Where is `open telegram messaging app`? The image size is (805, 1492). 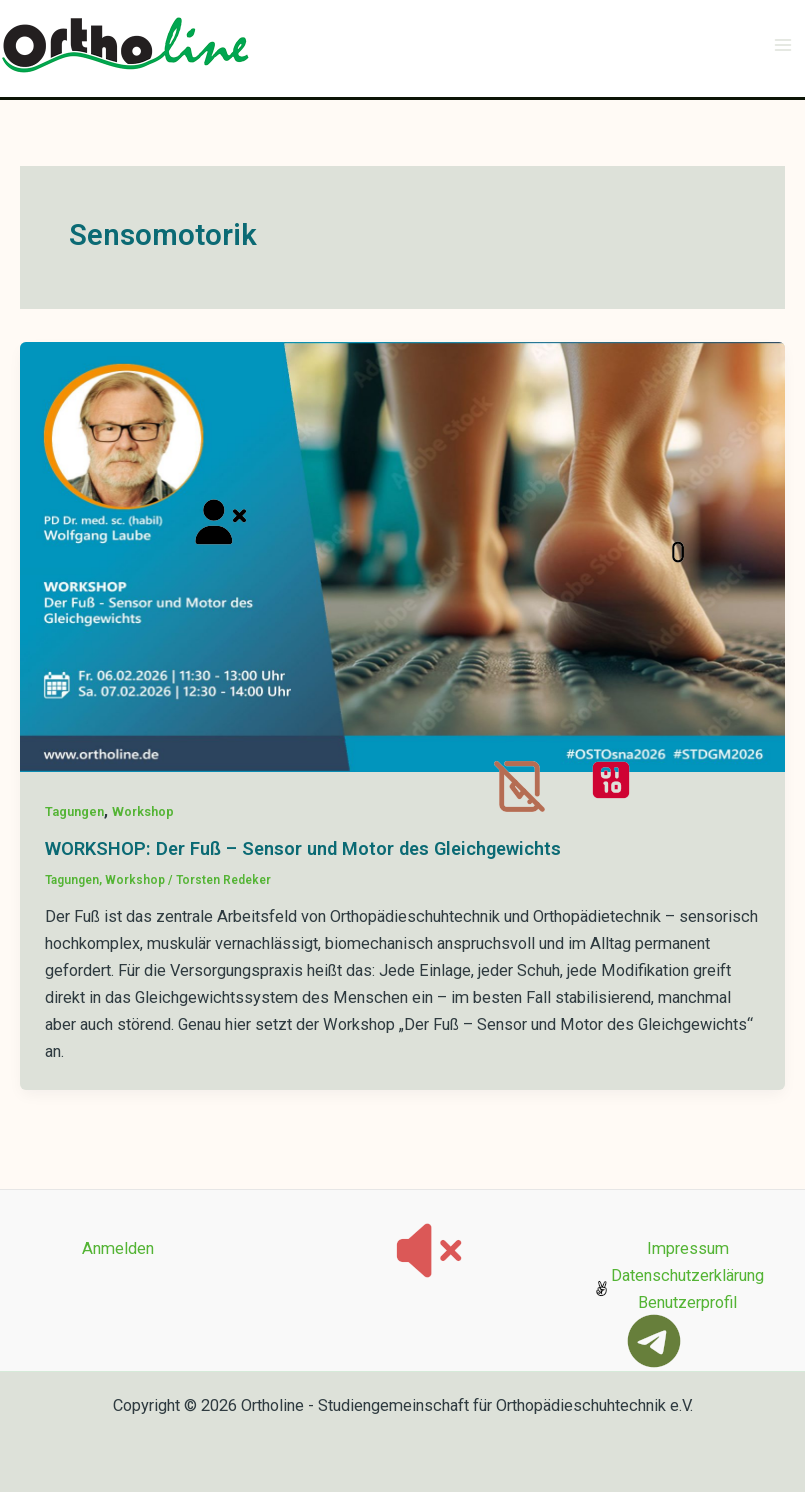
open telegram messaging app is located at coordinates (654, 1341).